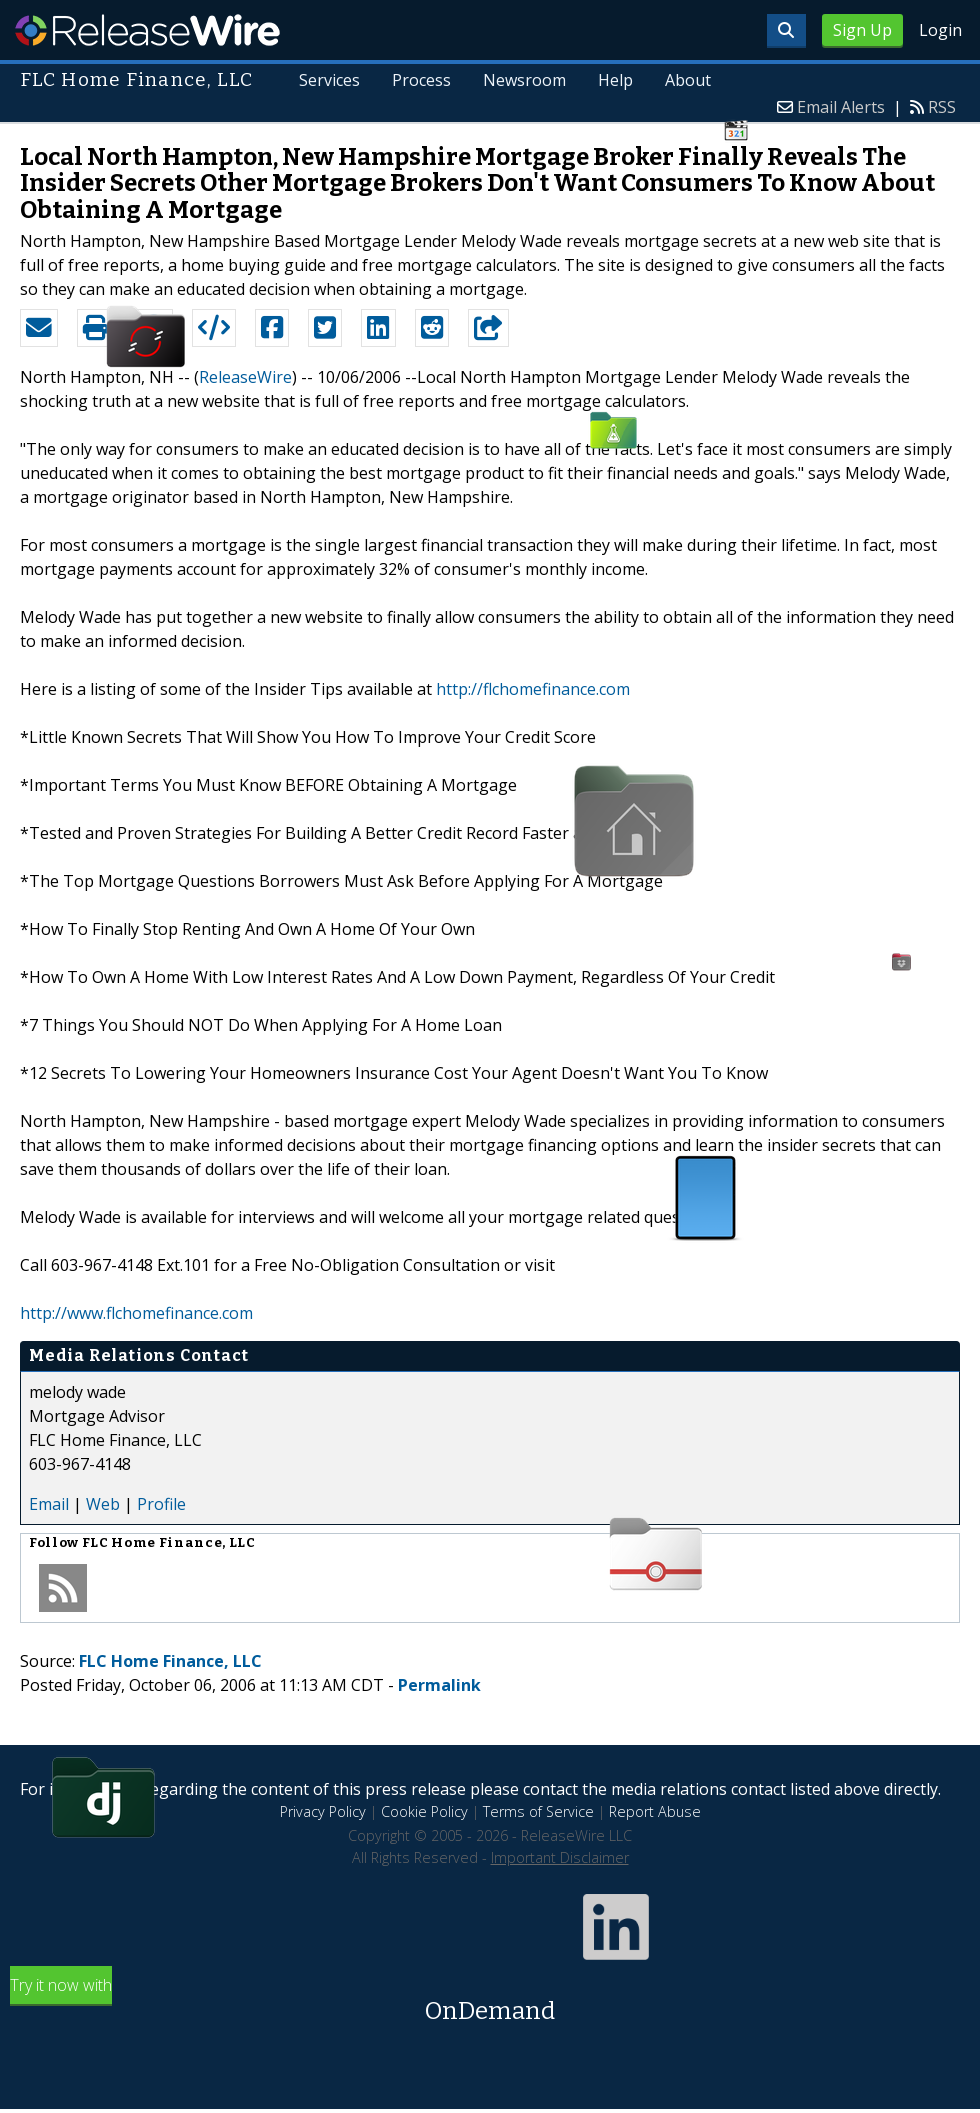 This screenshot has height=2113, width=980. Describe the element at coordinates (103, 1800) in the screenshot. I see `folder containing django project files` at that location.